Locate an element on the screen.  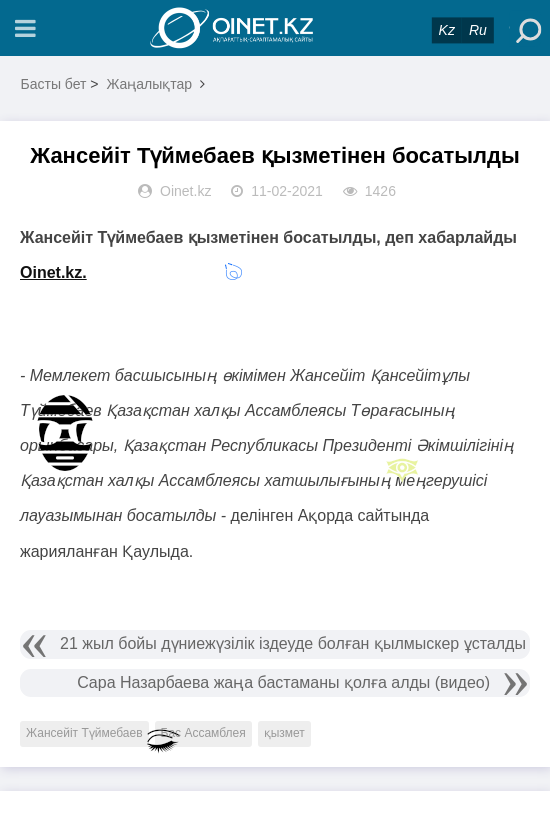
access beauty or makeup settings is located at coordinates (163, 741).